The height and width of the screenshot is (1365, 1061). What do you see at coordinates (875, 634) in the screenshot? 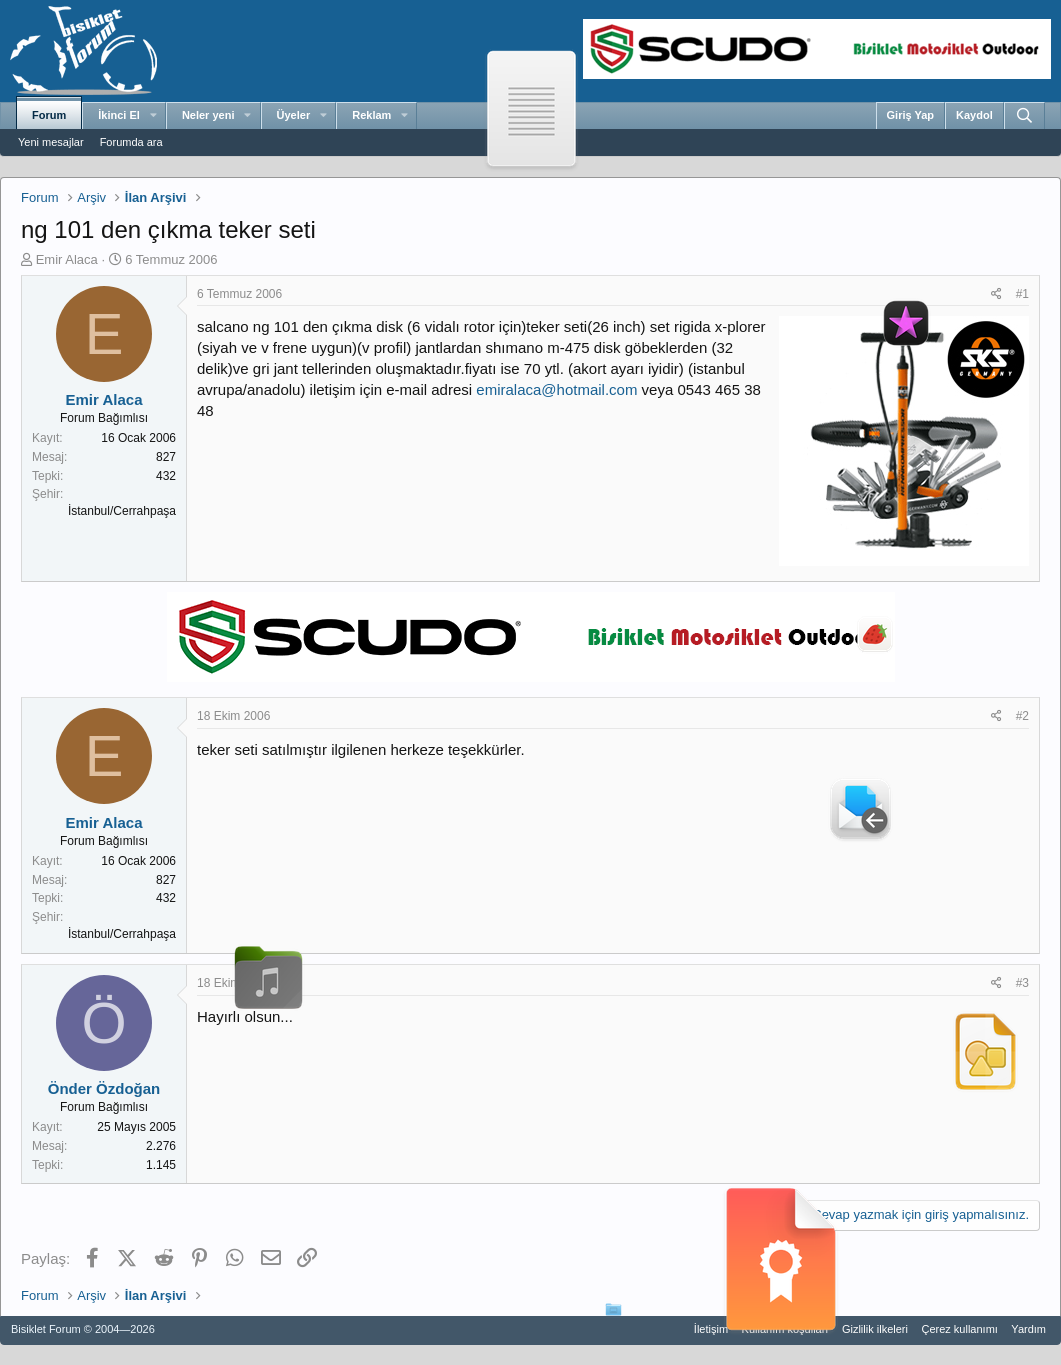
I see `open strawberry music player` at bounding box center [875, 634].